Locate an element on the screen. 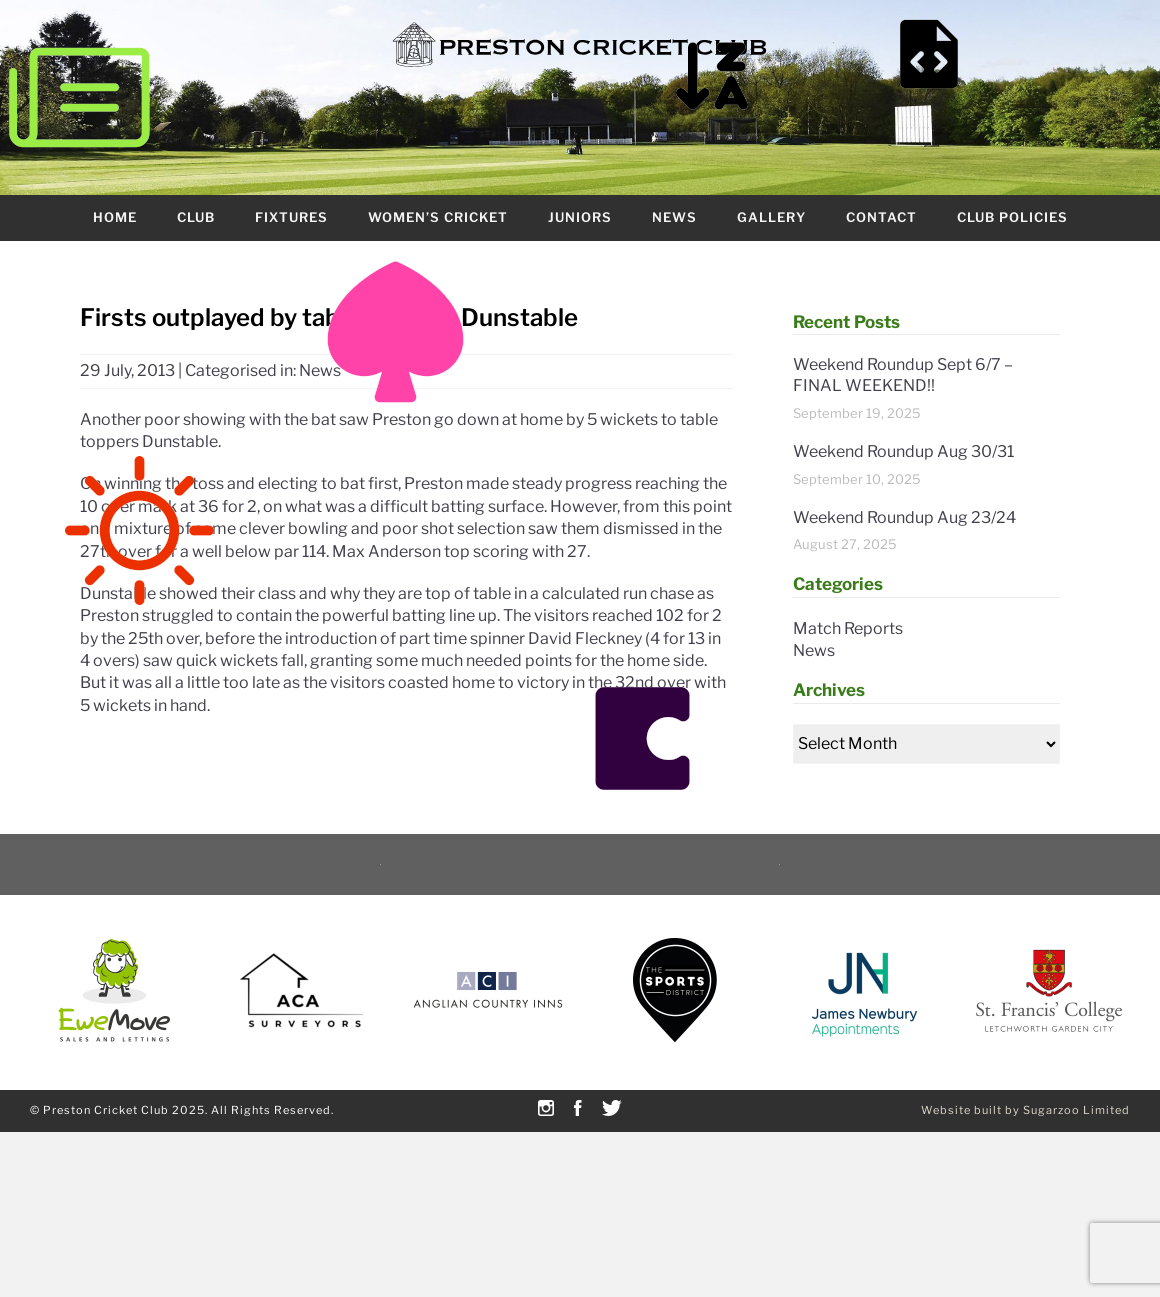 This screenshot has height=1297, width=1160. sort items alphabetically from Z to A is located at coordinates (712, 76).